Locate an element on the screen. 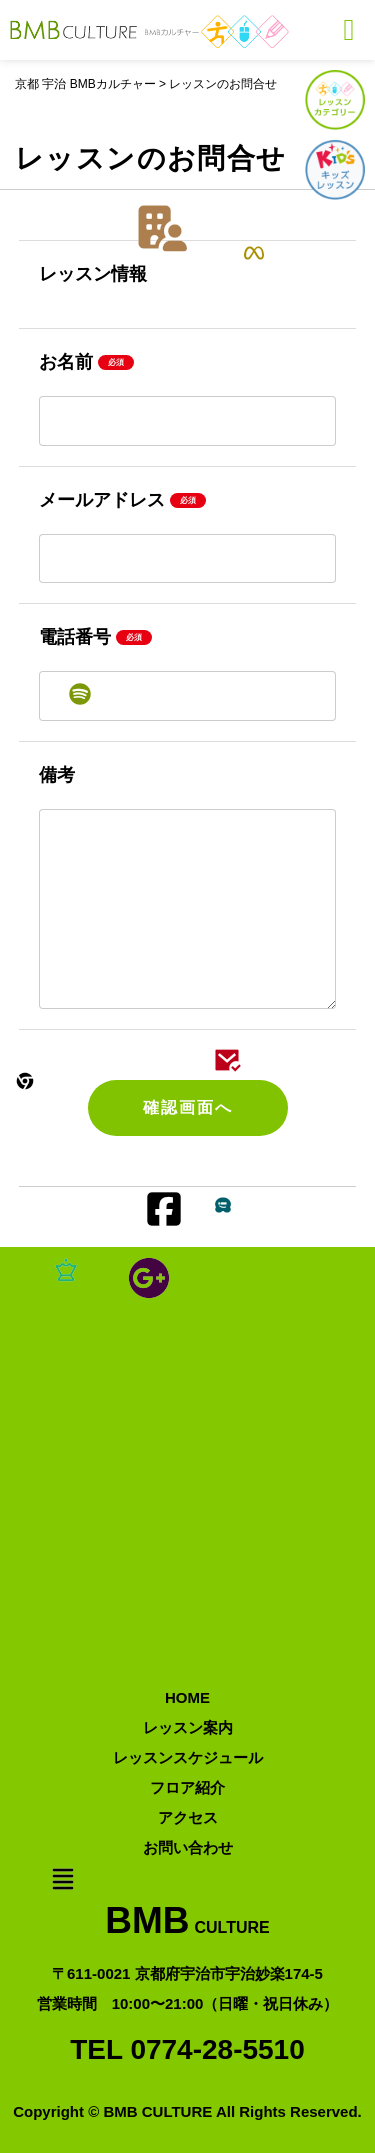 This screenshot has height=2153, width=375. Meta company logo is located at coordinates (254, 253).